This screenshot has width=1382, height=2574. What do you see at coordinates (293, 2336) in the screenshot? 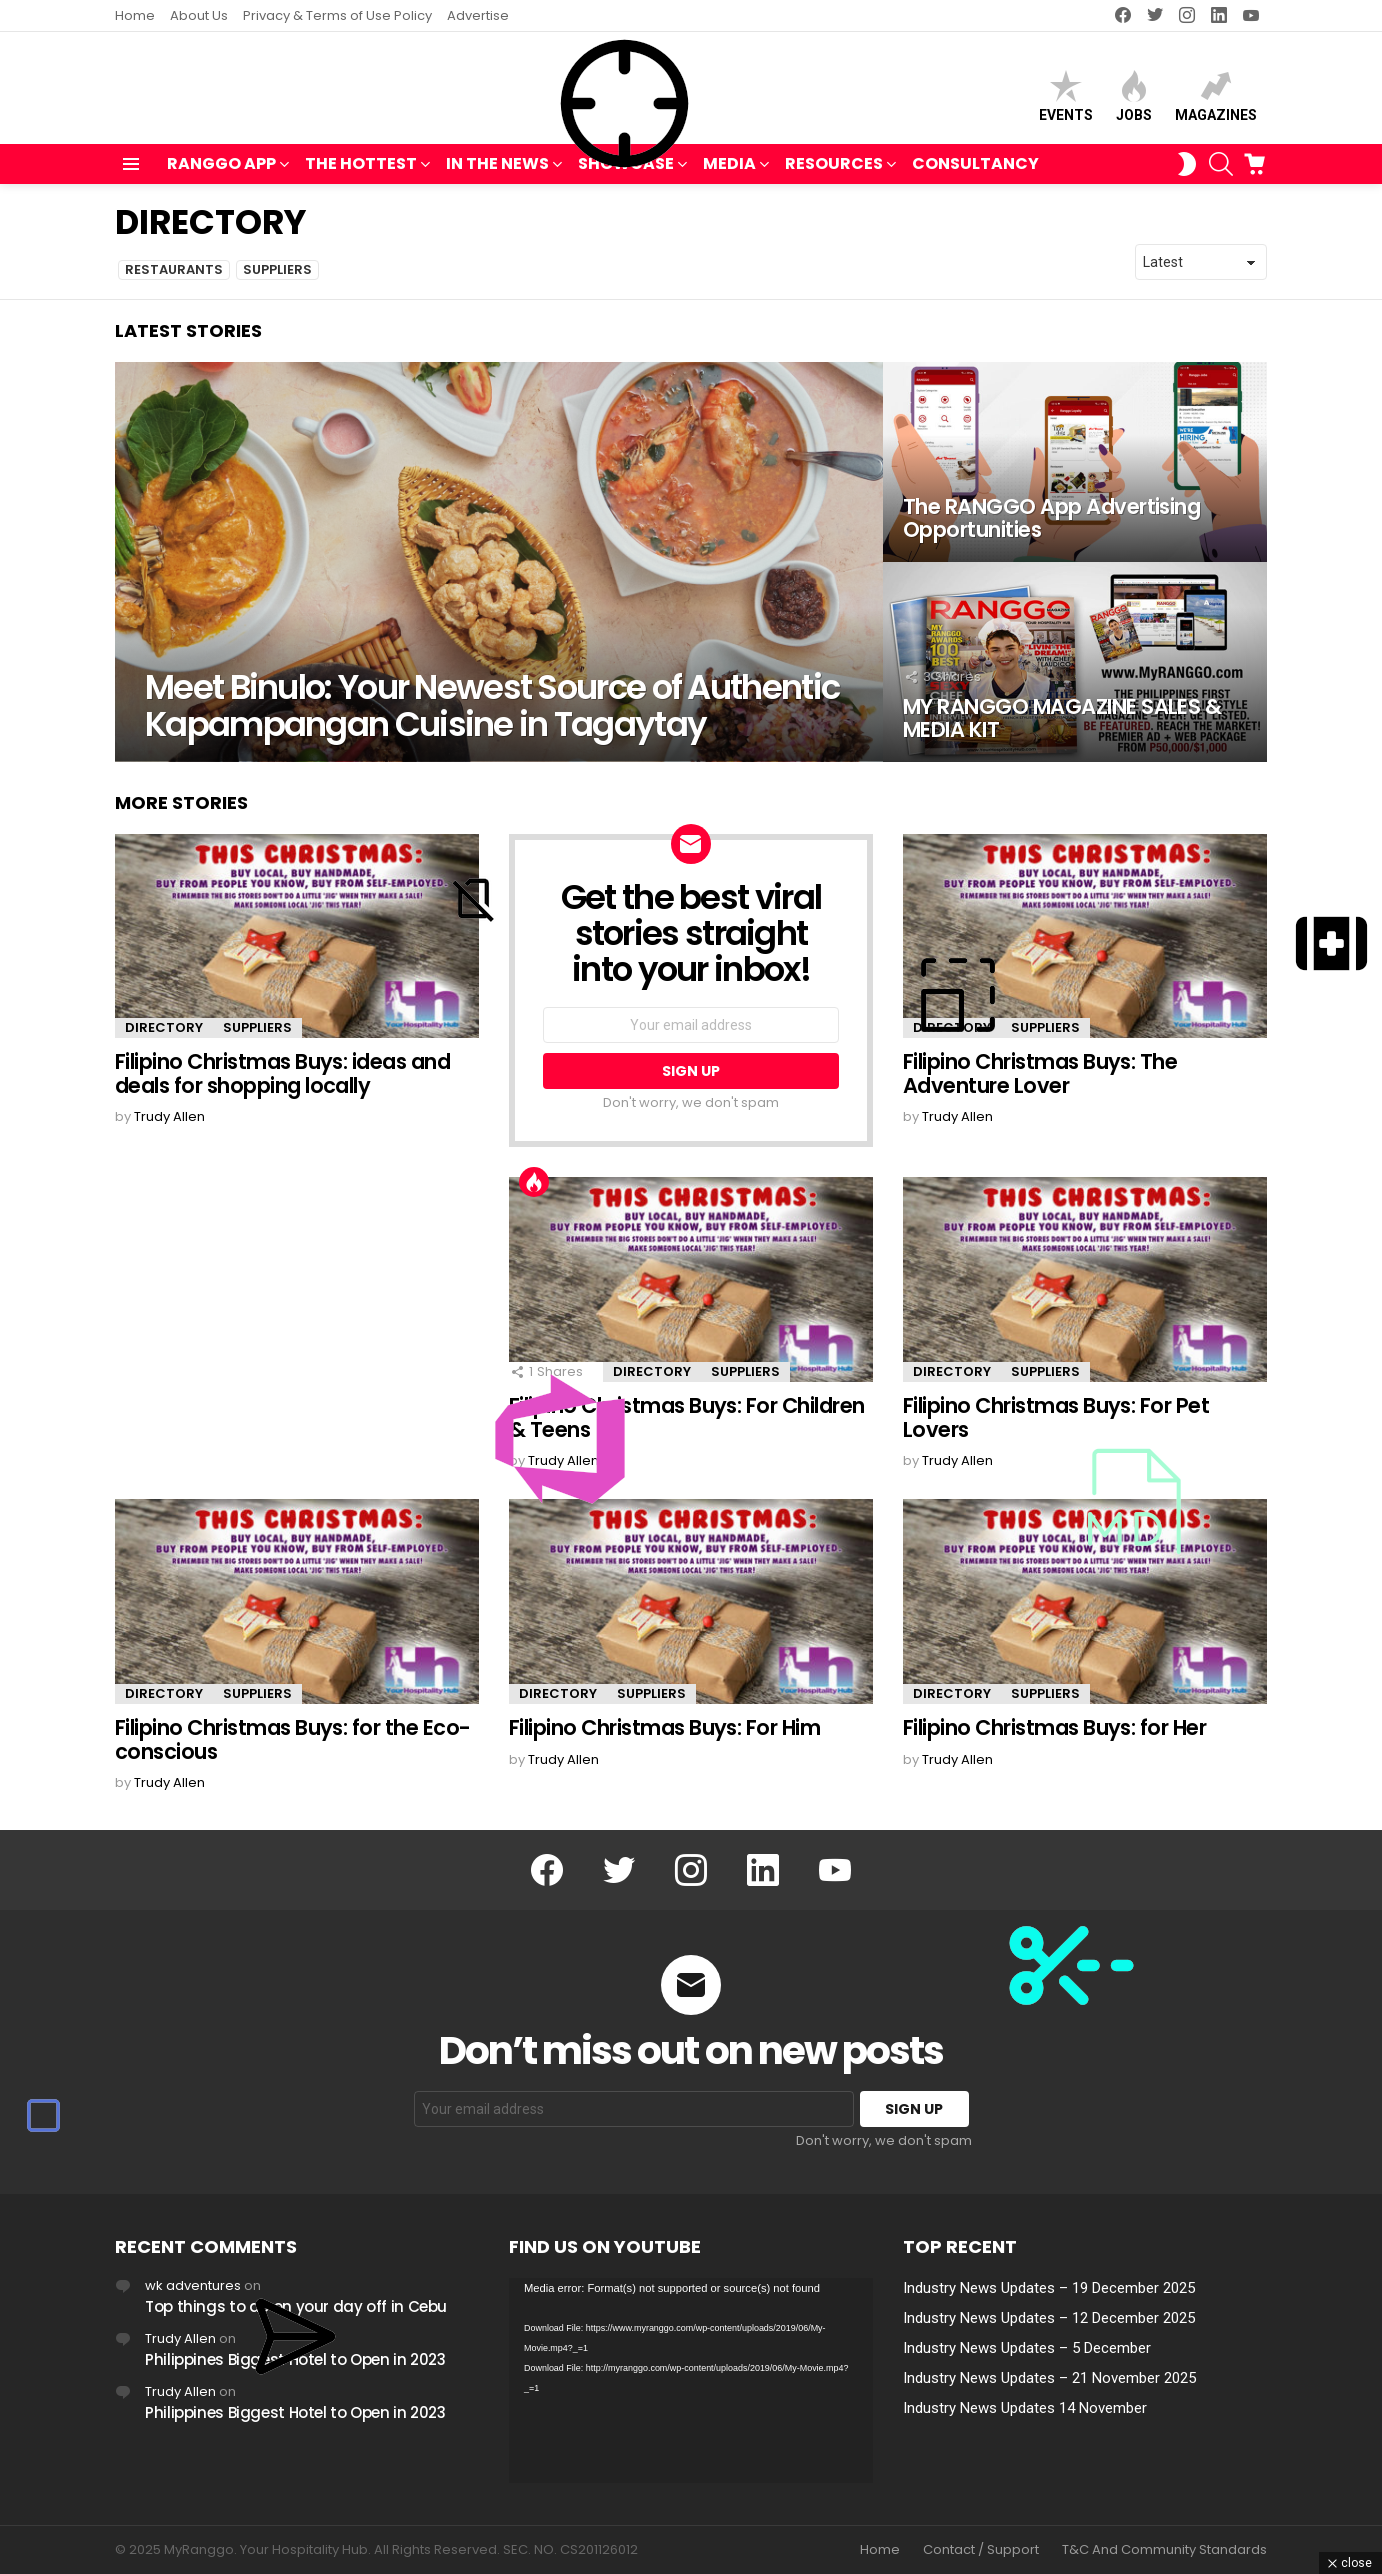
I see `send a message` at bounding box center [293, 2336].